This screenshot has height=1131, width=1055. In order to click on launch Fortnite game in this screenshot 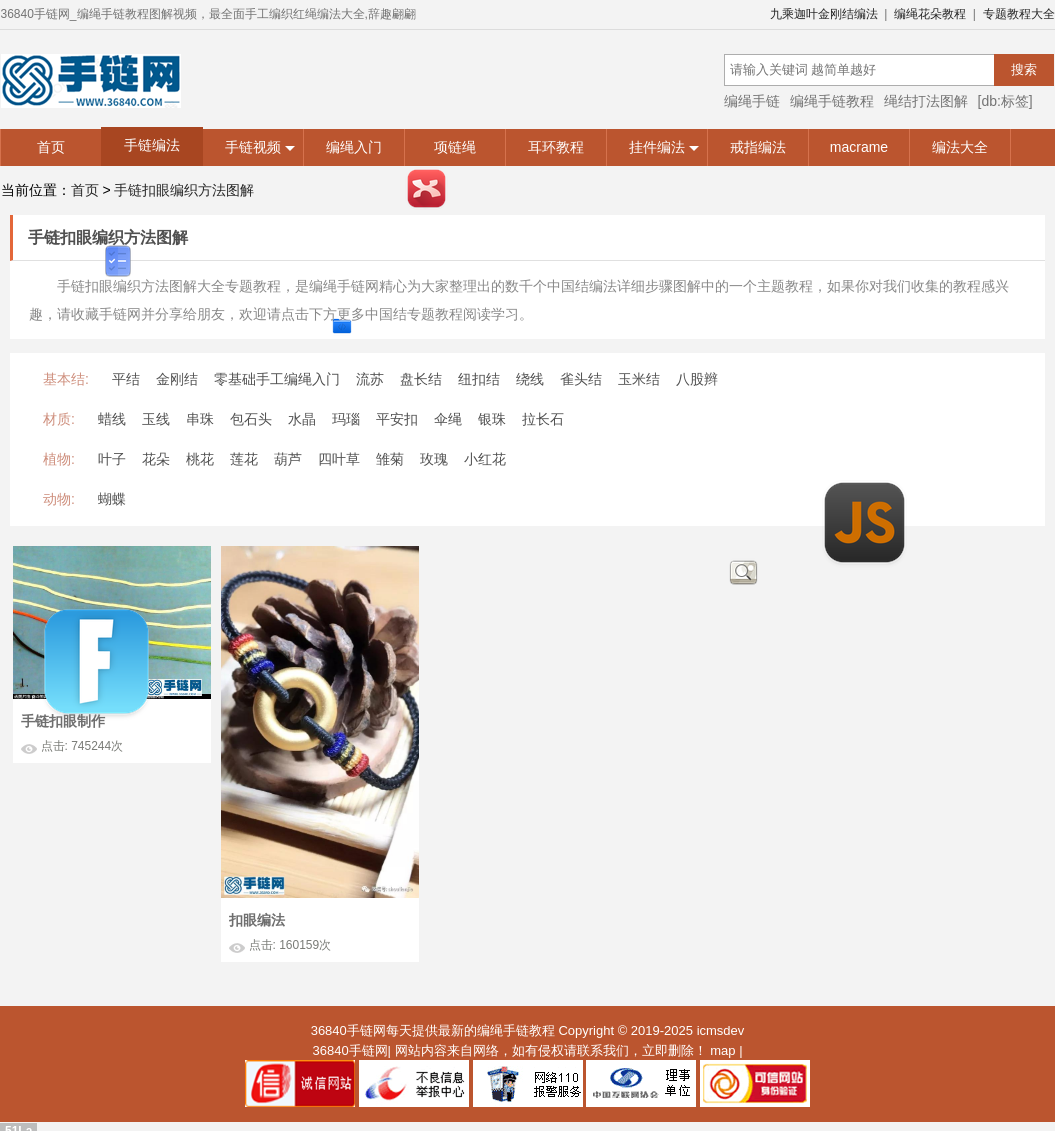, I will do `click(96, 661)`.